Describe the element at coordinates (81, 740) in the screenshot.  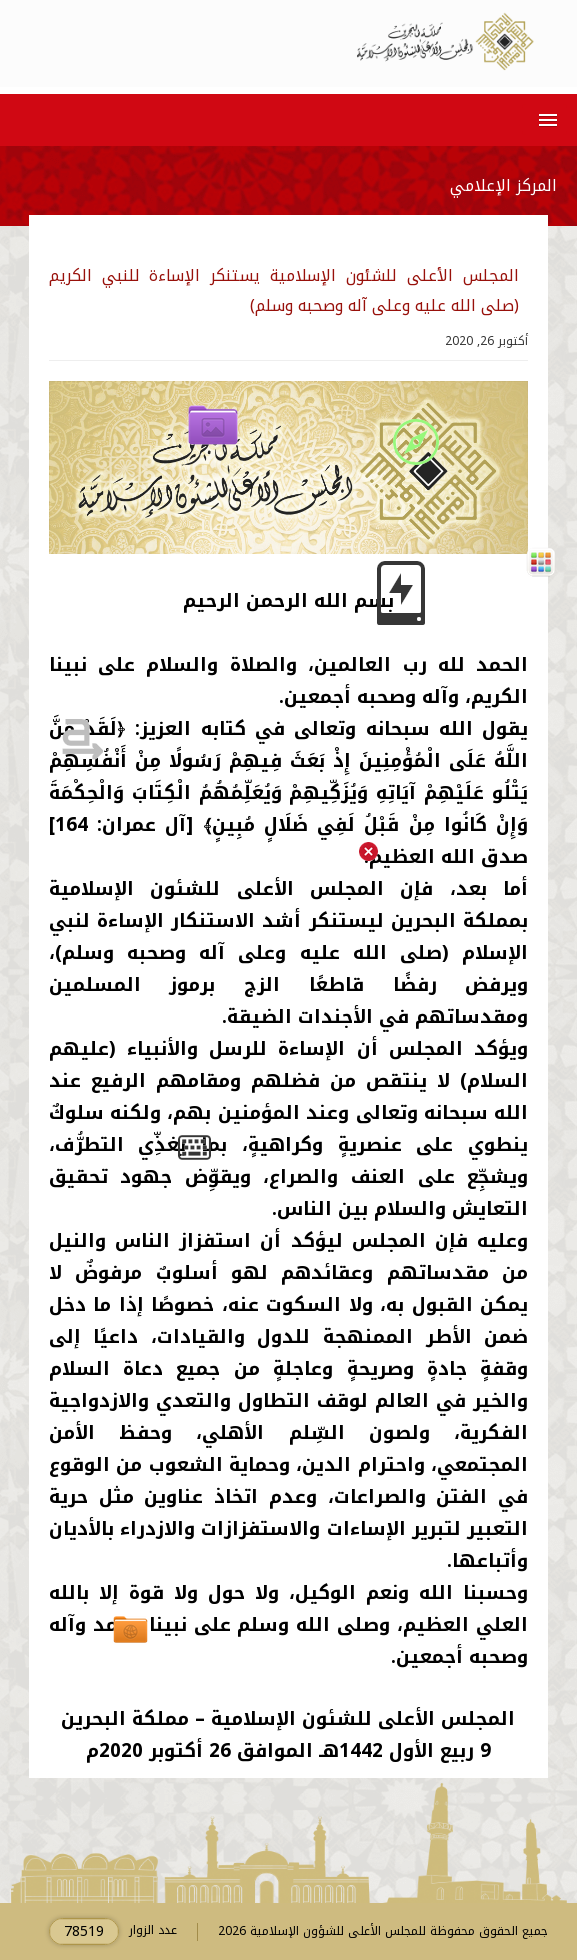
I see `set text direction to left-to-right` at that location.